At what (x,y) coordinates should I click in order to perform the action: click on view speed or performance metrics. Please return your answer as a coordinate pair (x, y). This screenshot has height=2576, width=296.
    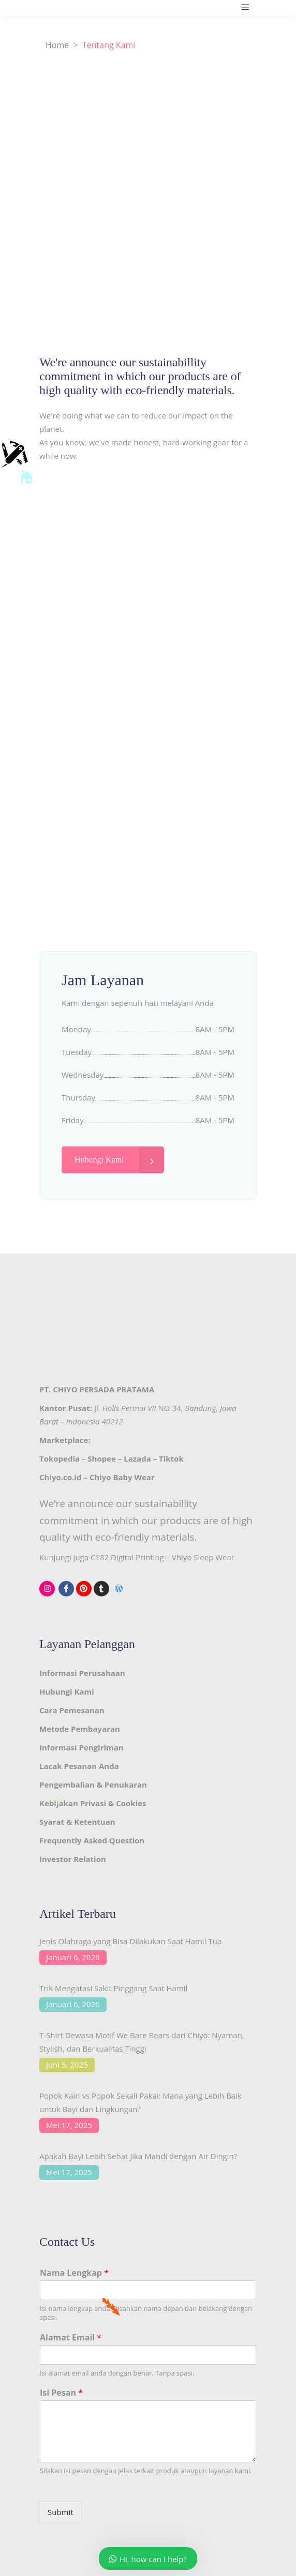
    Looking at the image, I should click on (57, 1801).